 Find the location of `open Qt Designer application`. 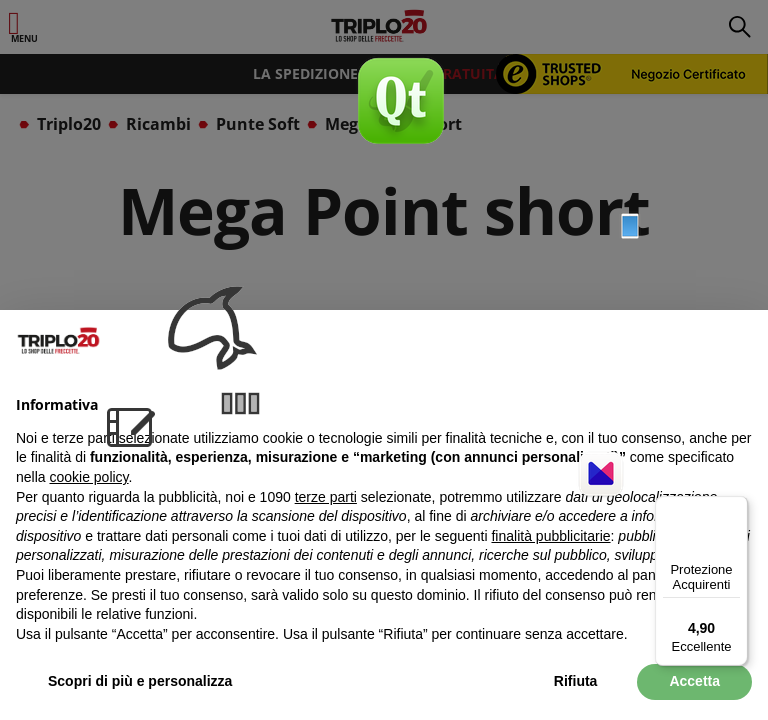

open Qt Designer application is located at coordinates (401, 101).